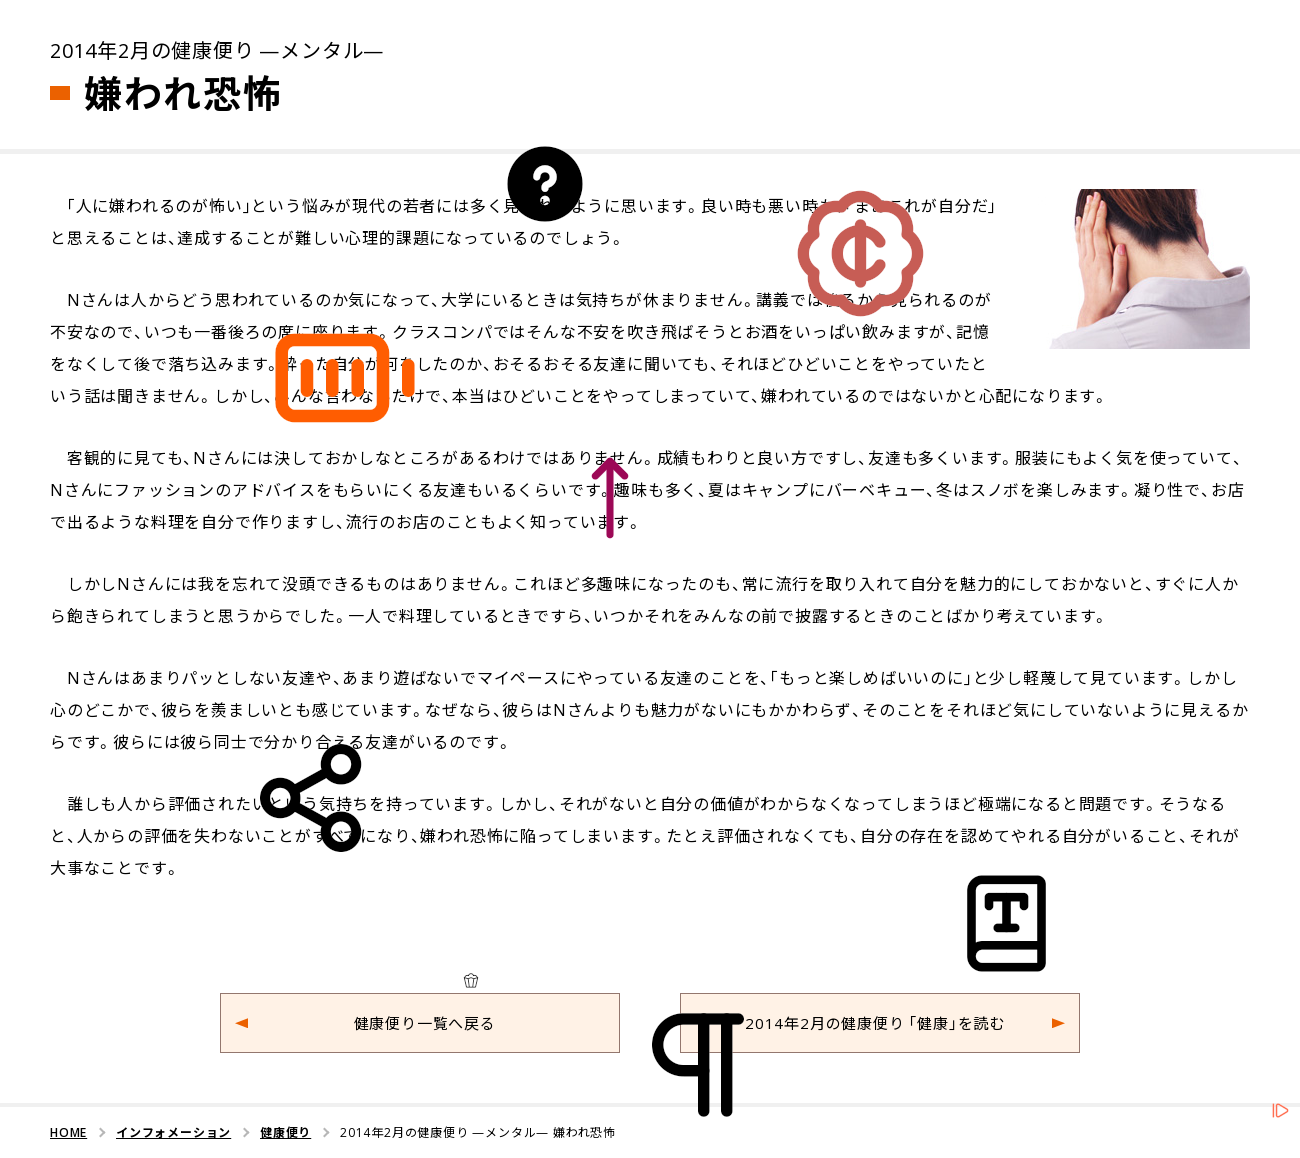 The height and width of the screenshot is (1158, 1300). I want to click on access movies or entertainment section, so click(471, 981).